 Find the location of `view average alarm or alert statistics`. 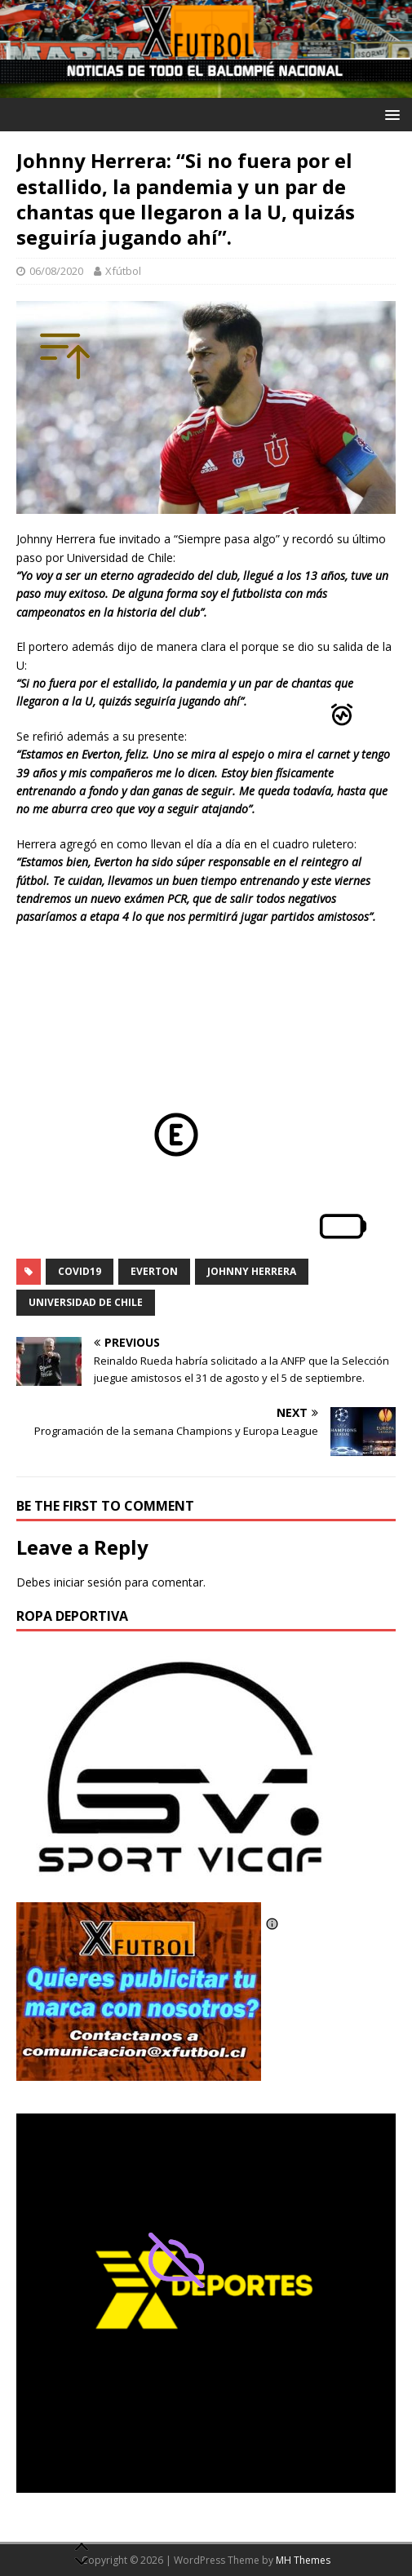

view average alarm or alert statistics is located at coordinates (342, 715).